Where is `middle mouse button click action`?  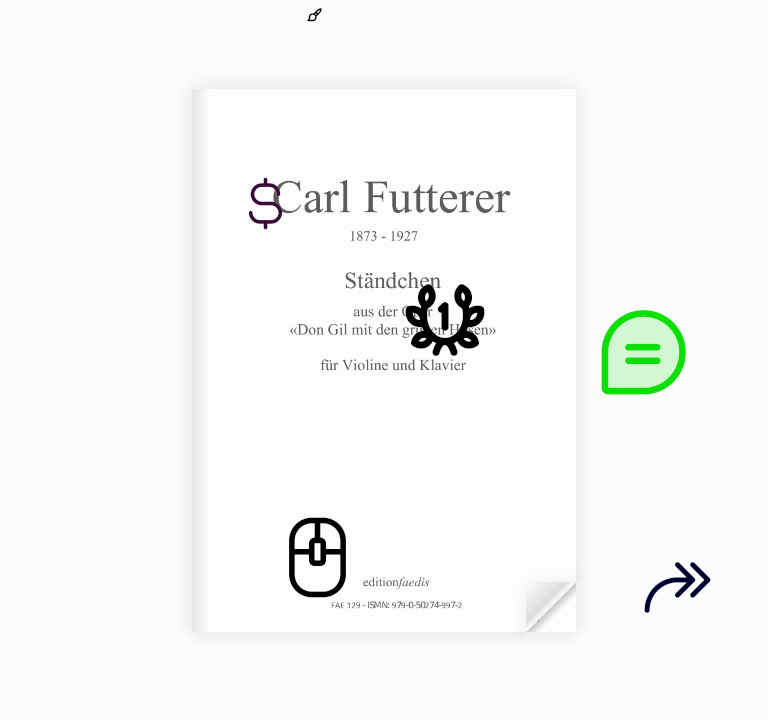 middle mouse button click action is located at coordinates (317, 557).